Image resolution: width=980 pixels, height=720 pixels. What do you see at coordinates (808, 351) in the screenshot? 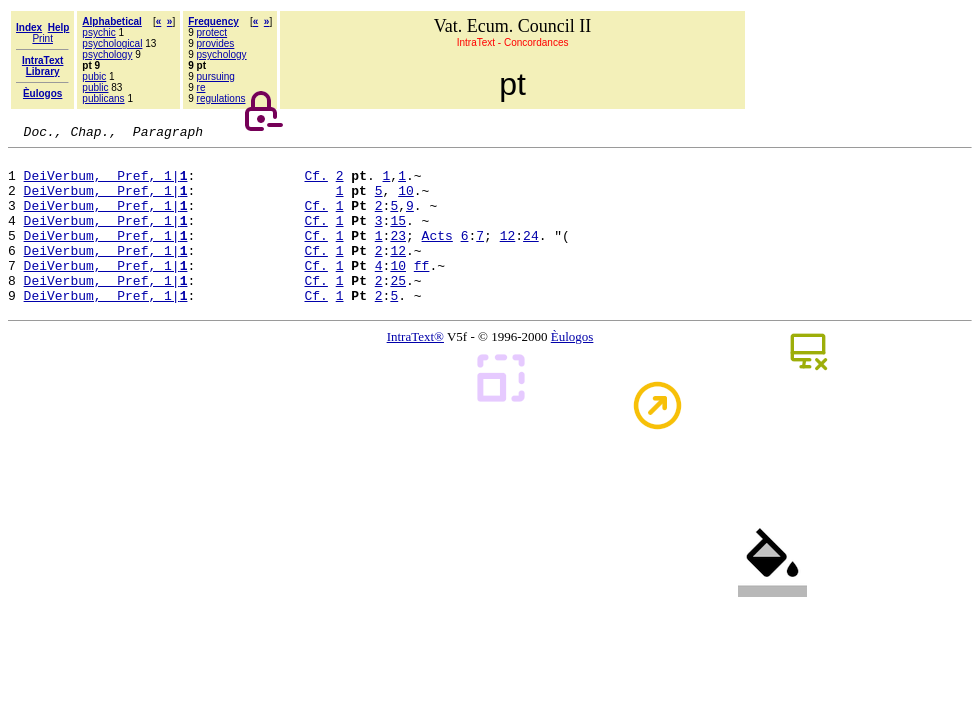
I see `disconnect or remove a desktop computer` at bounding box center [808, 351].